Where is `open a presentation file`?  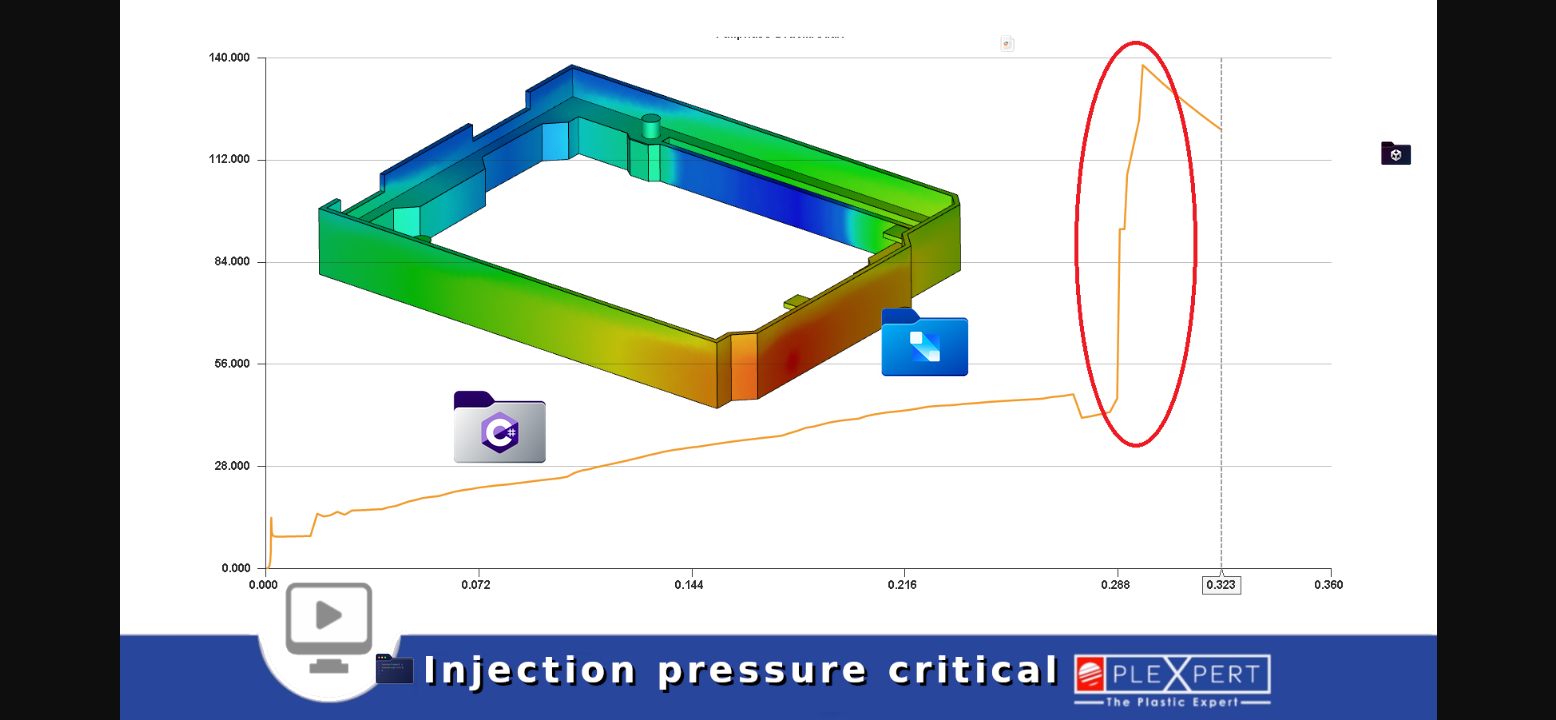
open a presentation file is located at coordinates (1007, 43).